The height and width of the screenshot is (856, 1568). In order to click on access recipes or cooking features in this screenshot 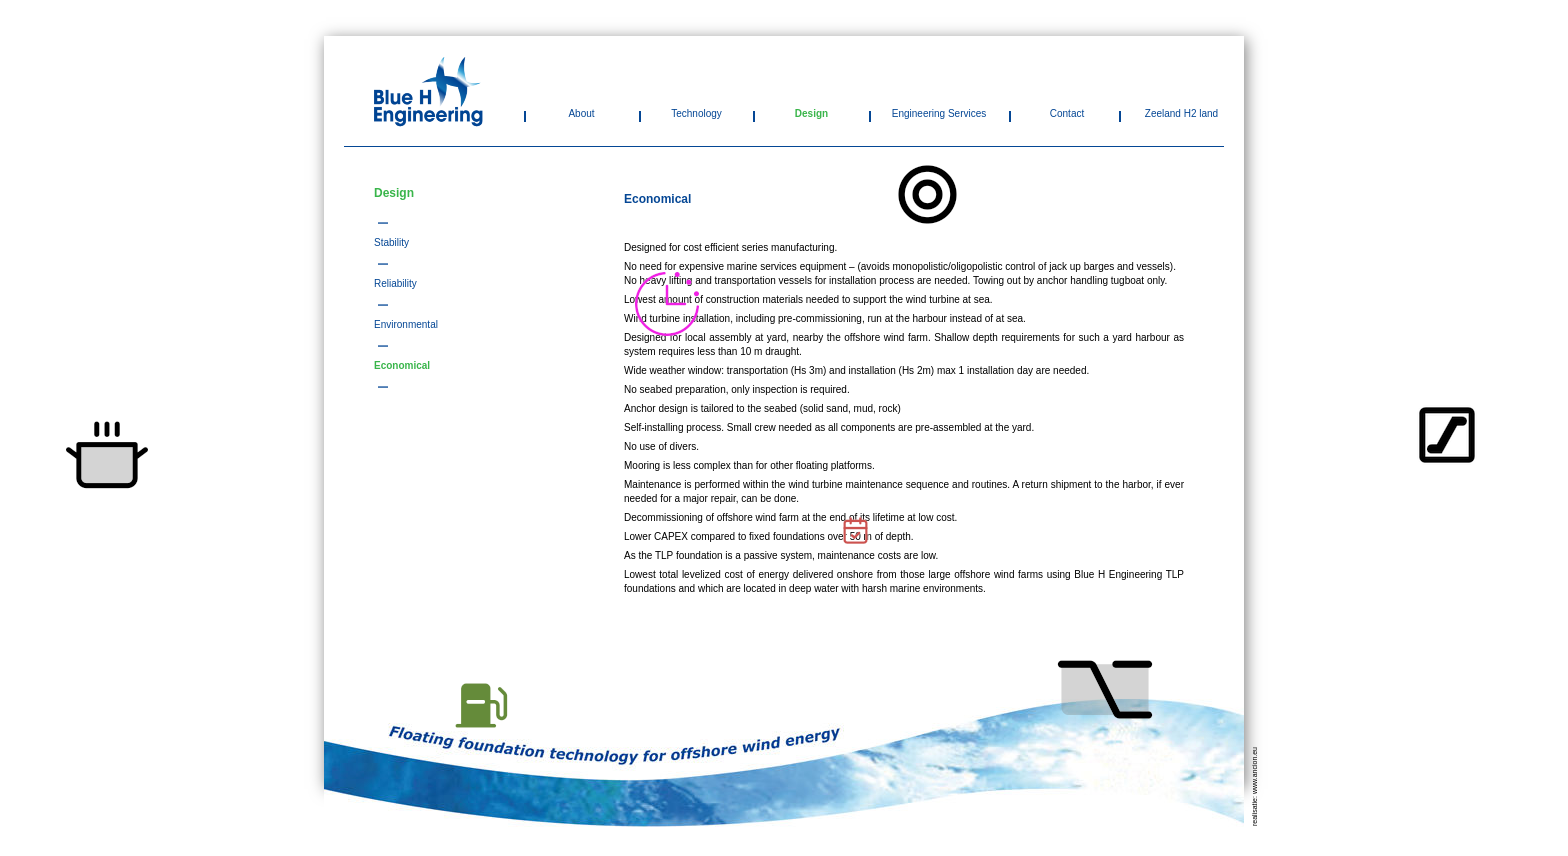, I will do `click(107, 460)`.